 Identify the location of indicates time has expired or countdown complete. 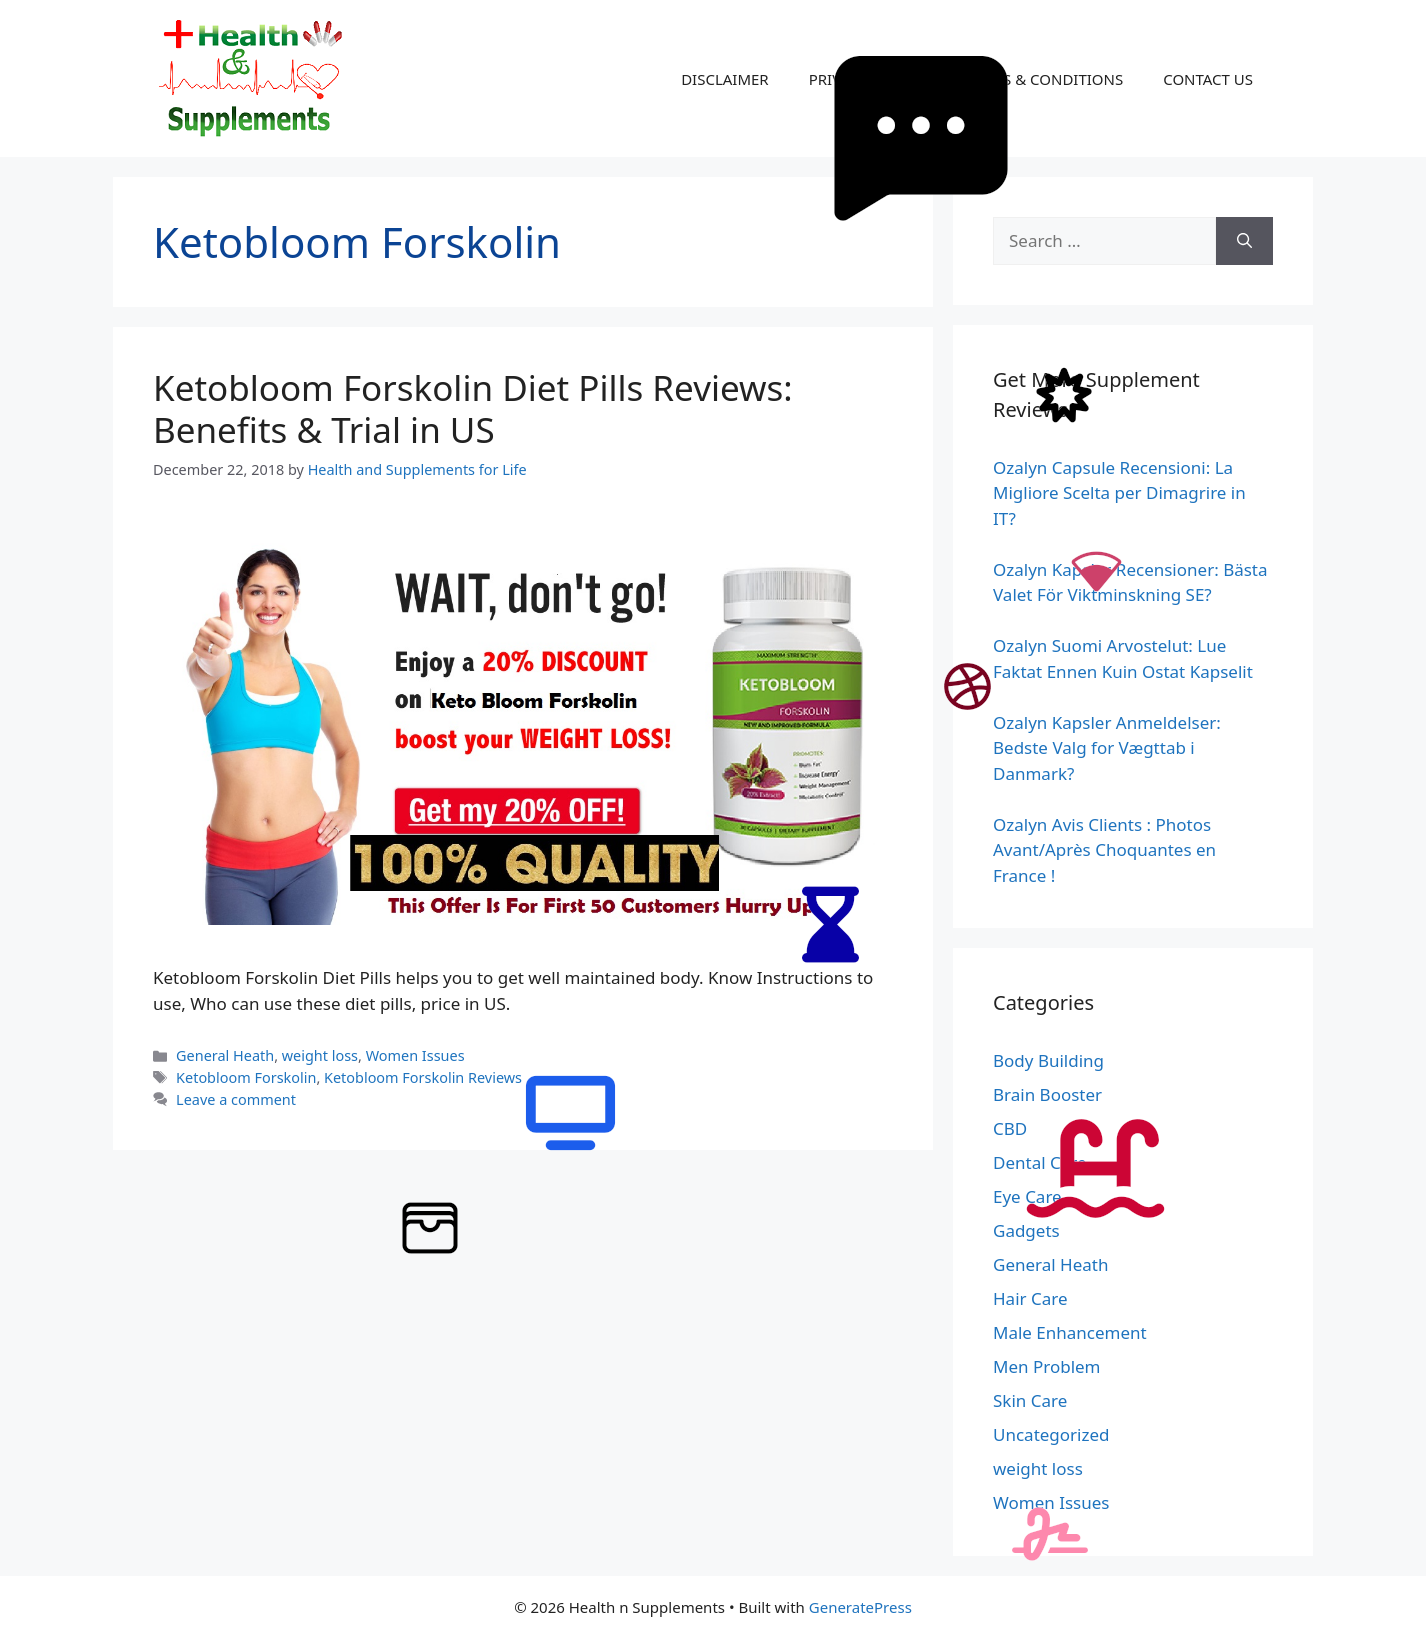
(830, 924).